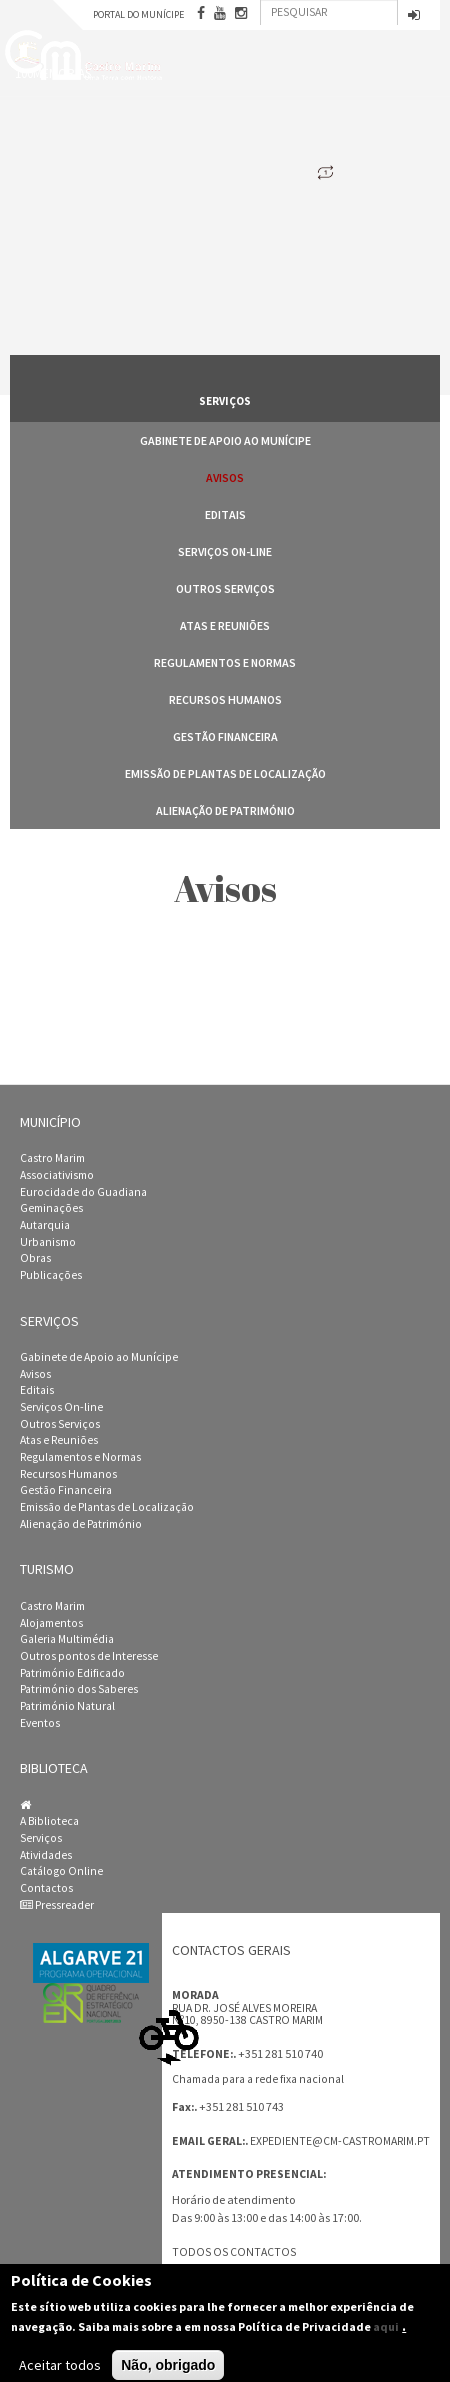  What do you see at coordinates (325, 172) in the screenshot?
I see `repeat current track once` at bounding box center [325, 172].